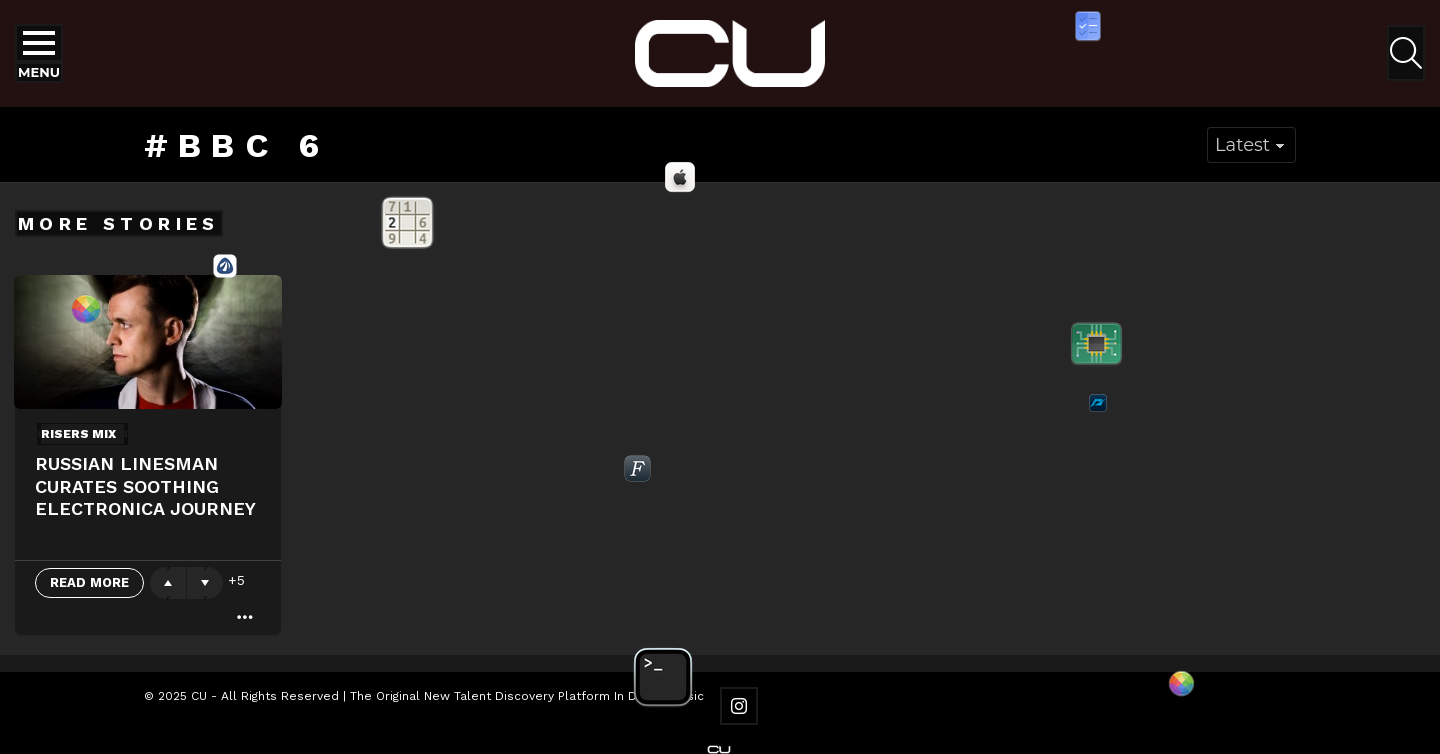  I want to click on launch the antergos linux application, so click(225, 266).